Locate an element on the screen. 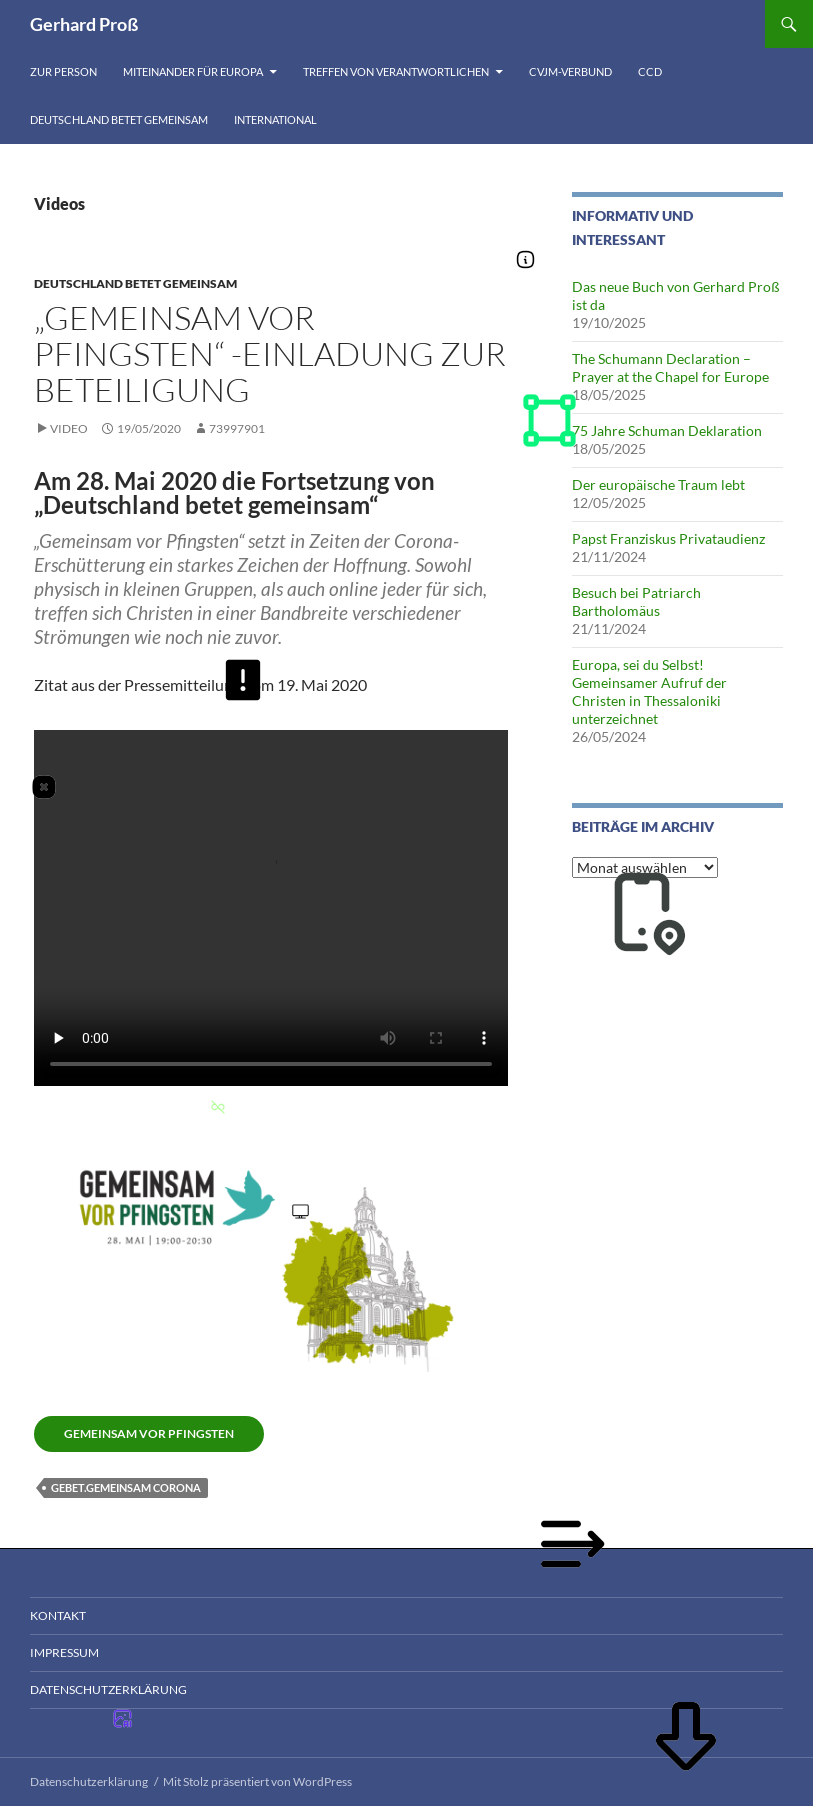 This screenshot has width=813, height=1806. view more information or details is located at coordinates (525, 259).